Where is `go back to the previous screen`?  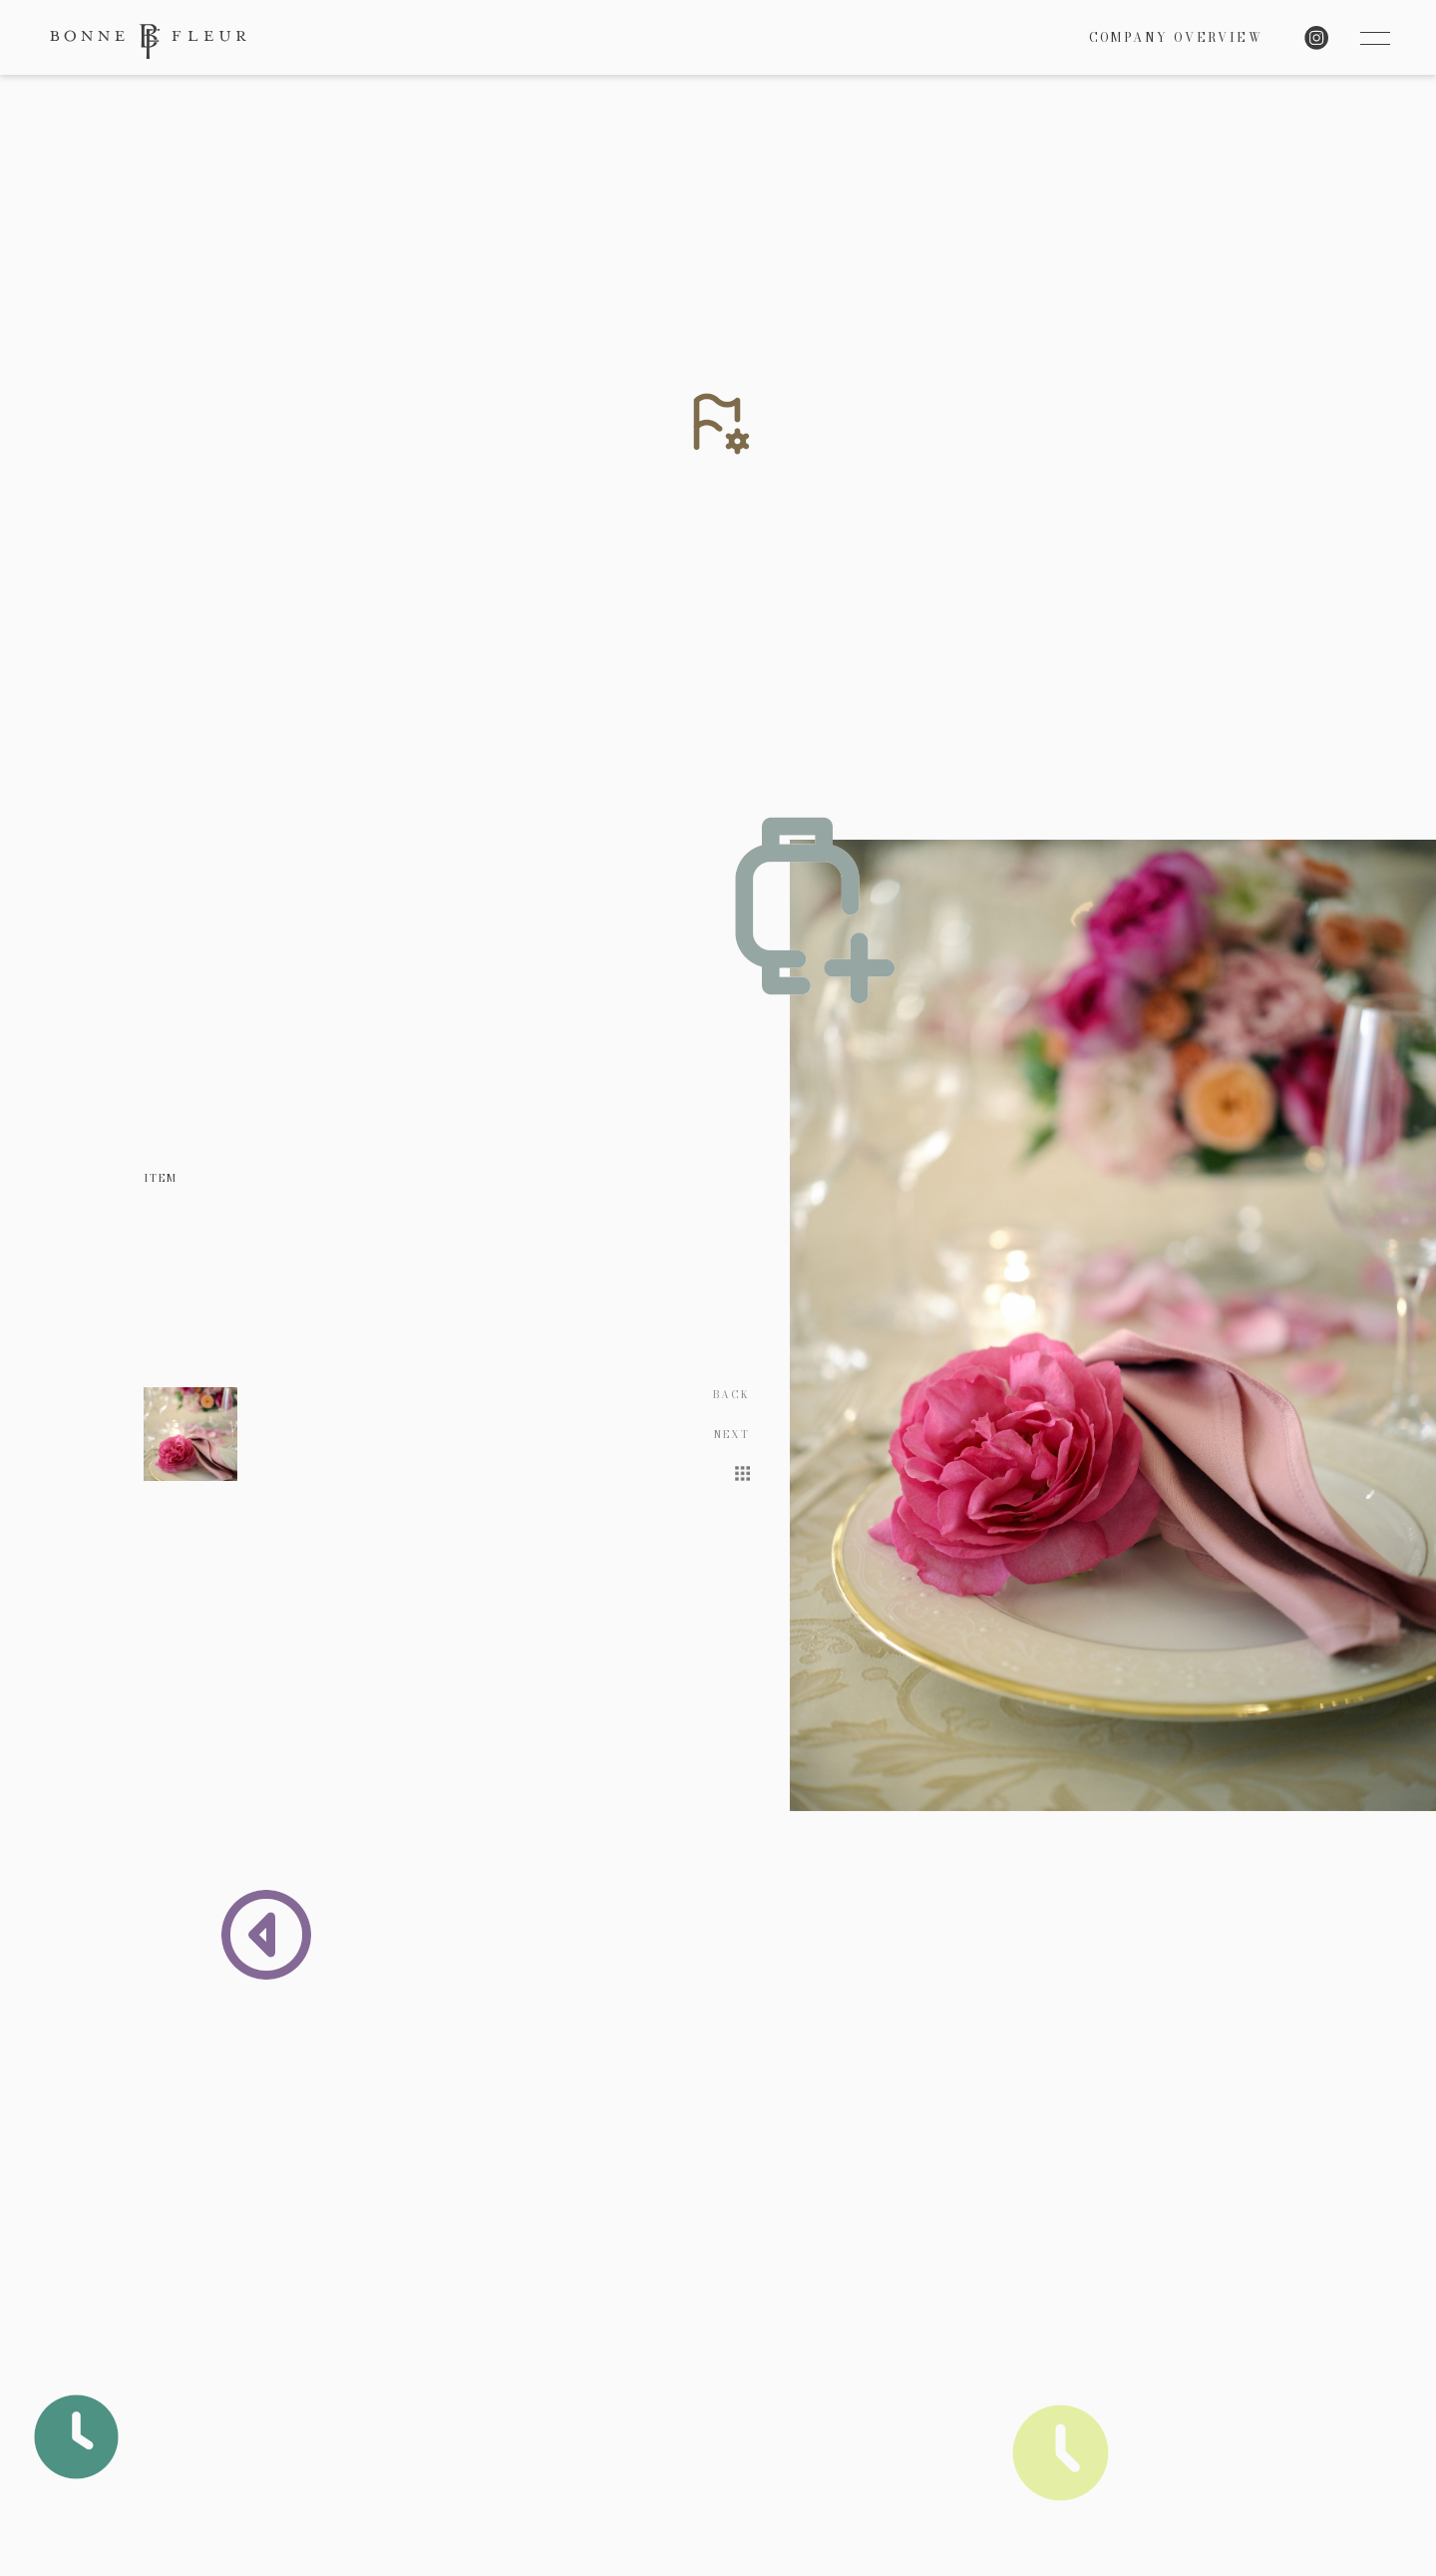
go back to the previous screen is located at coordinates (266, 1935).